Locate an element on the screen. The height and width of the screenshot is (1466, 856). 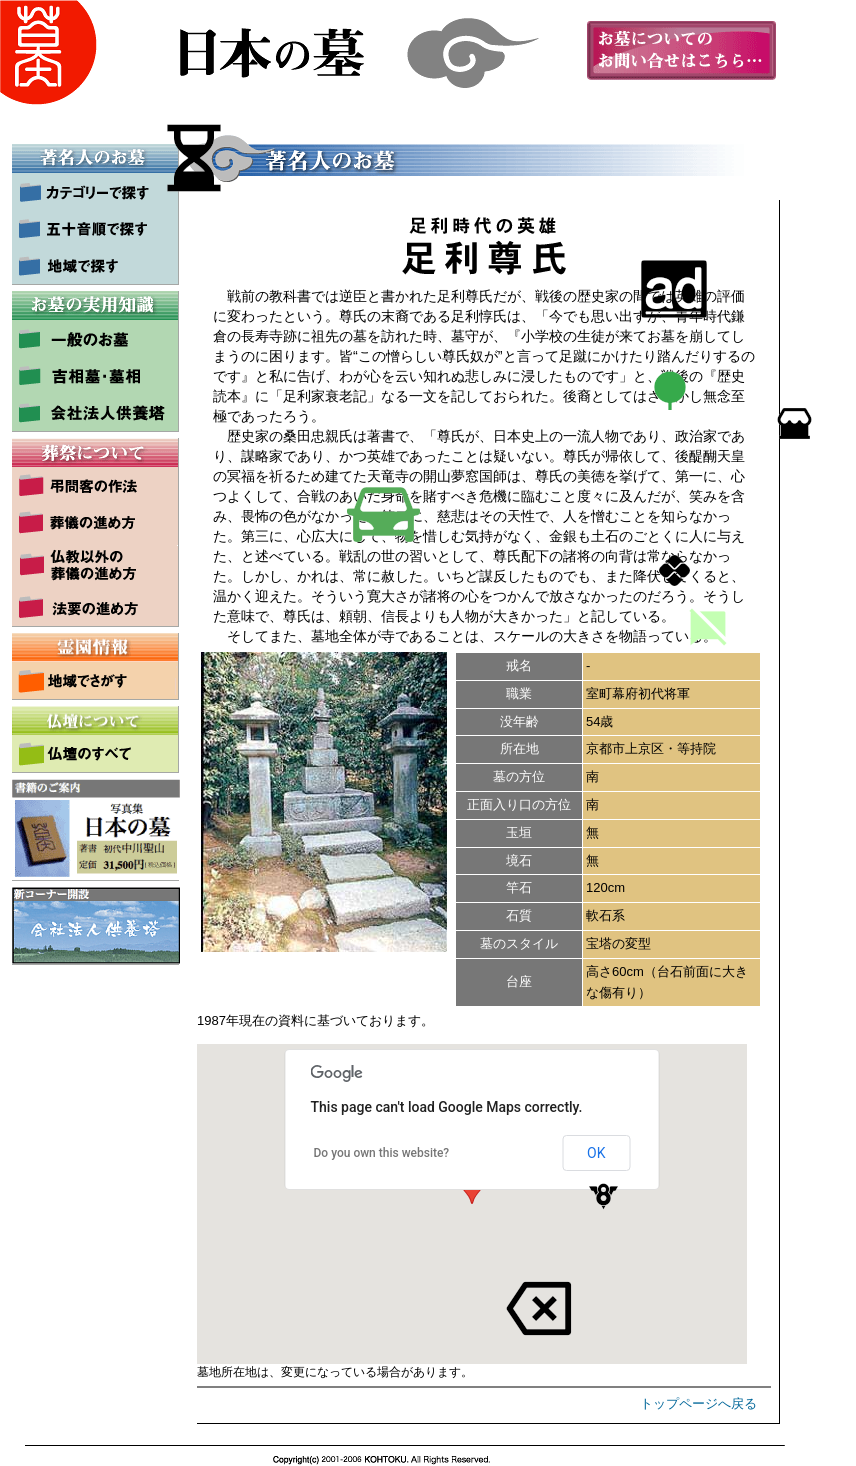
open the store or marketplace is located at coordinates (794, 423).